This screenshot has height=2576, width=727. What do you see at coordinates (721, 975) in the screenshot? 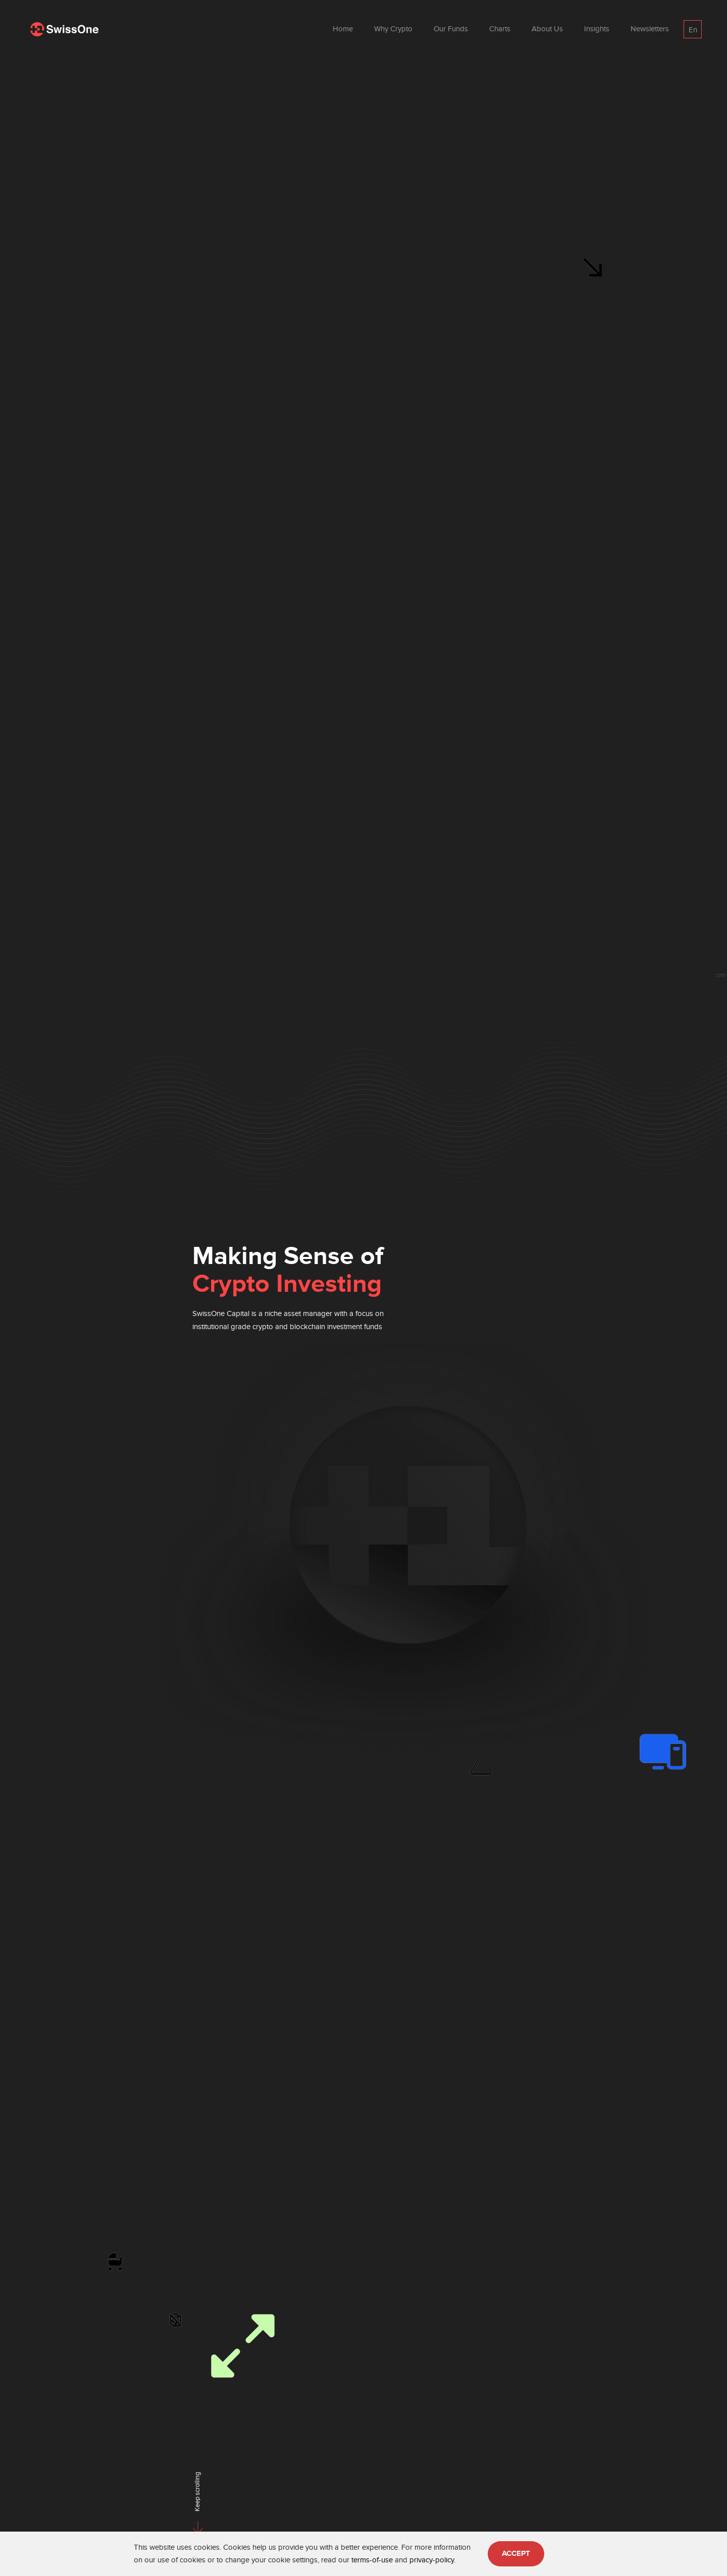
I see `indicates a web link or URL` at bounding box center [721, 975].